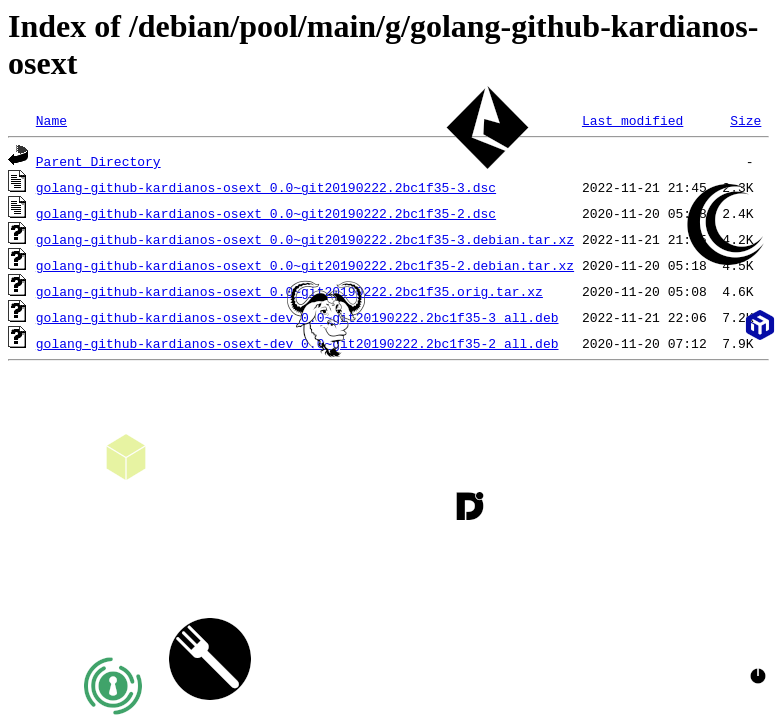 The width and height of the screenshot is (777, 720). Describe the element at coordinates (470, 506) in the screenshot. I see `open Dolibarr ERP/CRM application` at that location.